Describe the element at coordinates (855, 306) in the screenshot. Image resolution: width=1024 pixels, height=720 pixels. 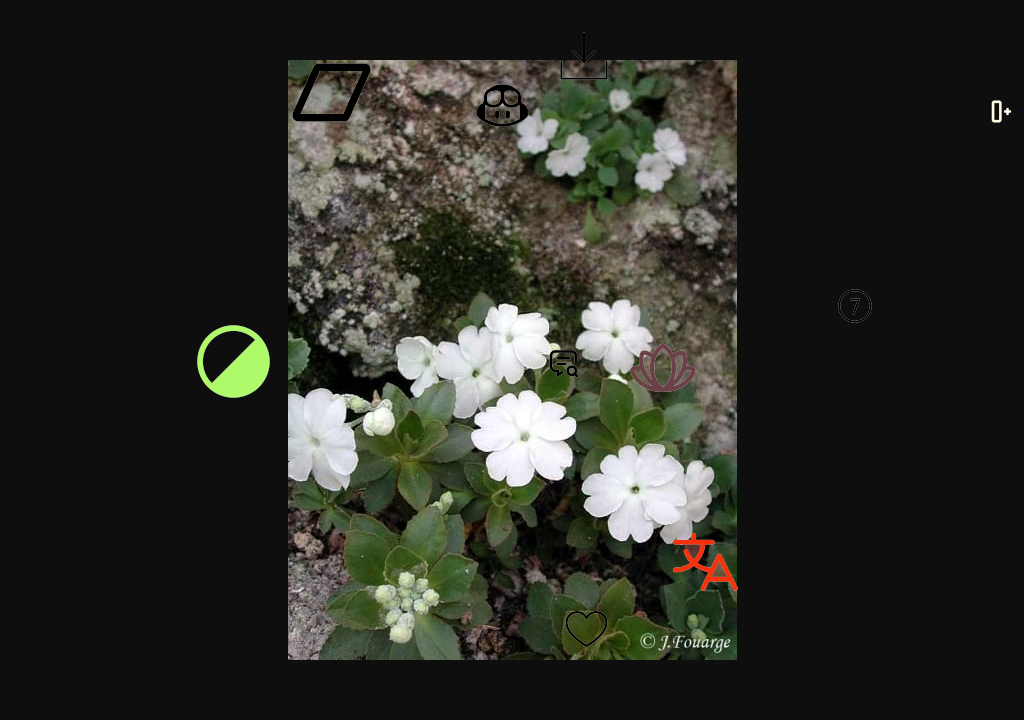
I see `indicates step 7 in a numbered sequence or process` at that location.